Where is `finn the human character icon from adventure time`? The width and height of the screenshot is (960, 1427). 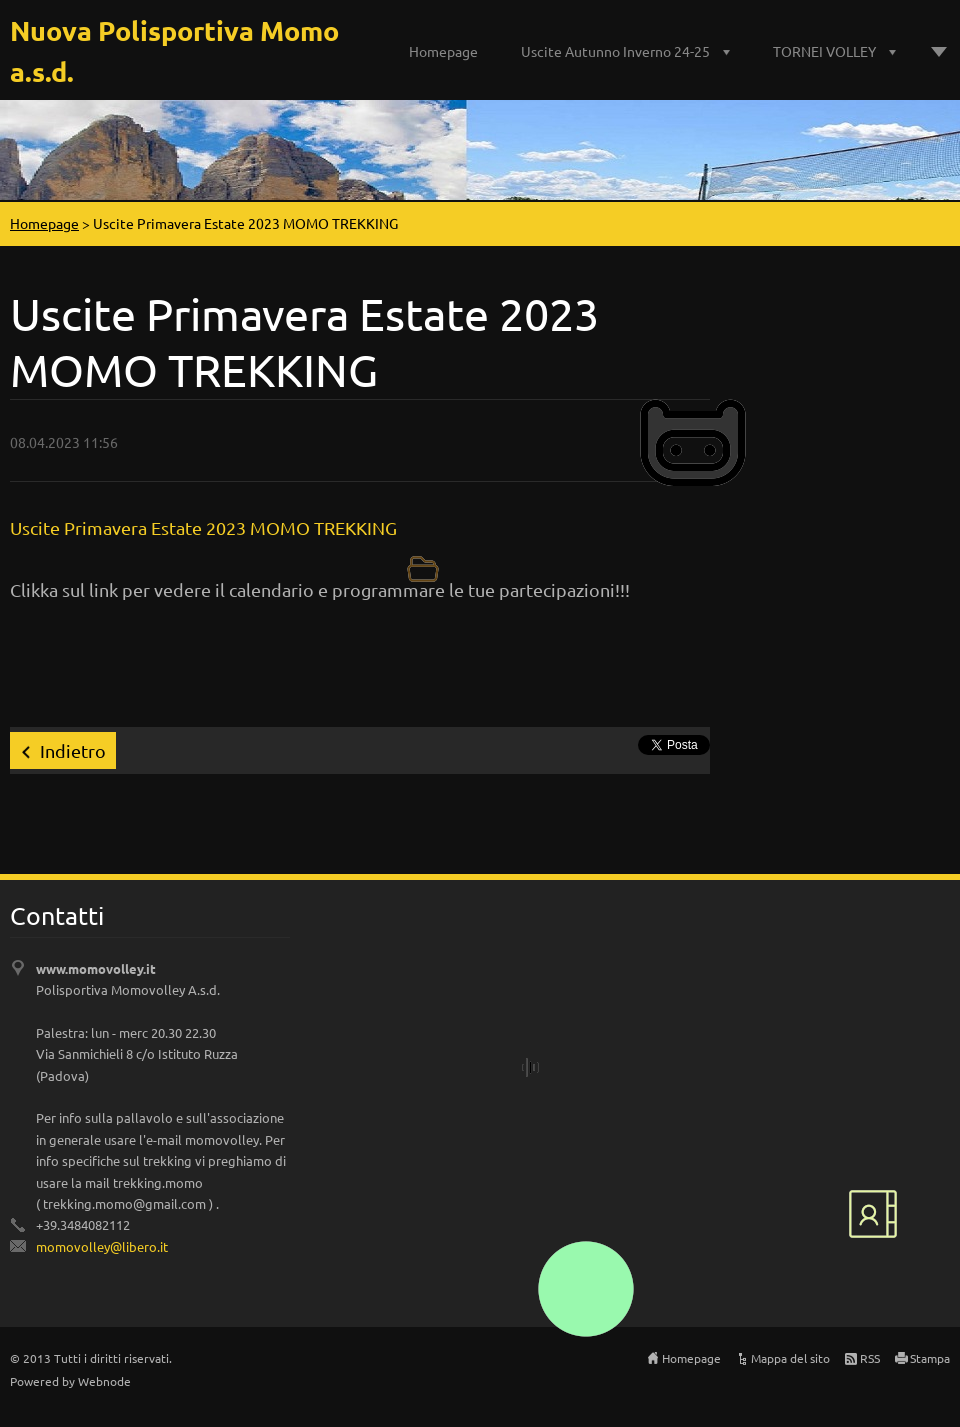 finn the human character icon from adventure time is located at coordinates (693, 441).